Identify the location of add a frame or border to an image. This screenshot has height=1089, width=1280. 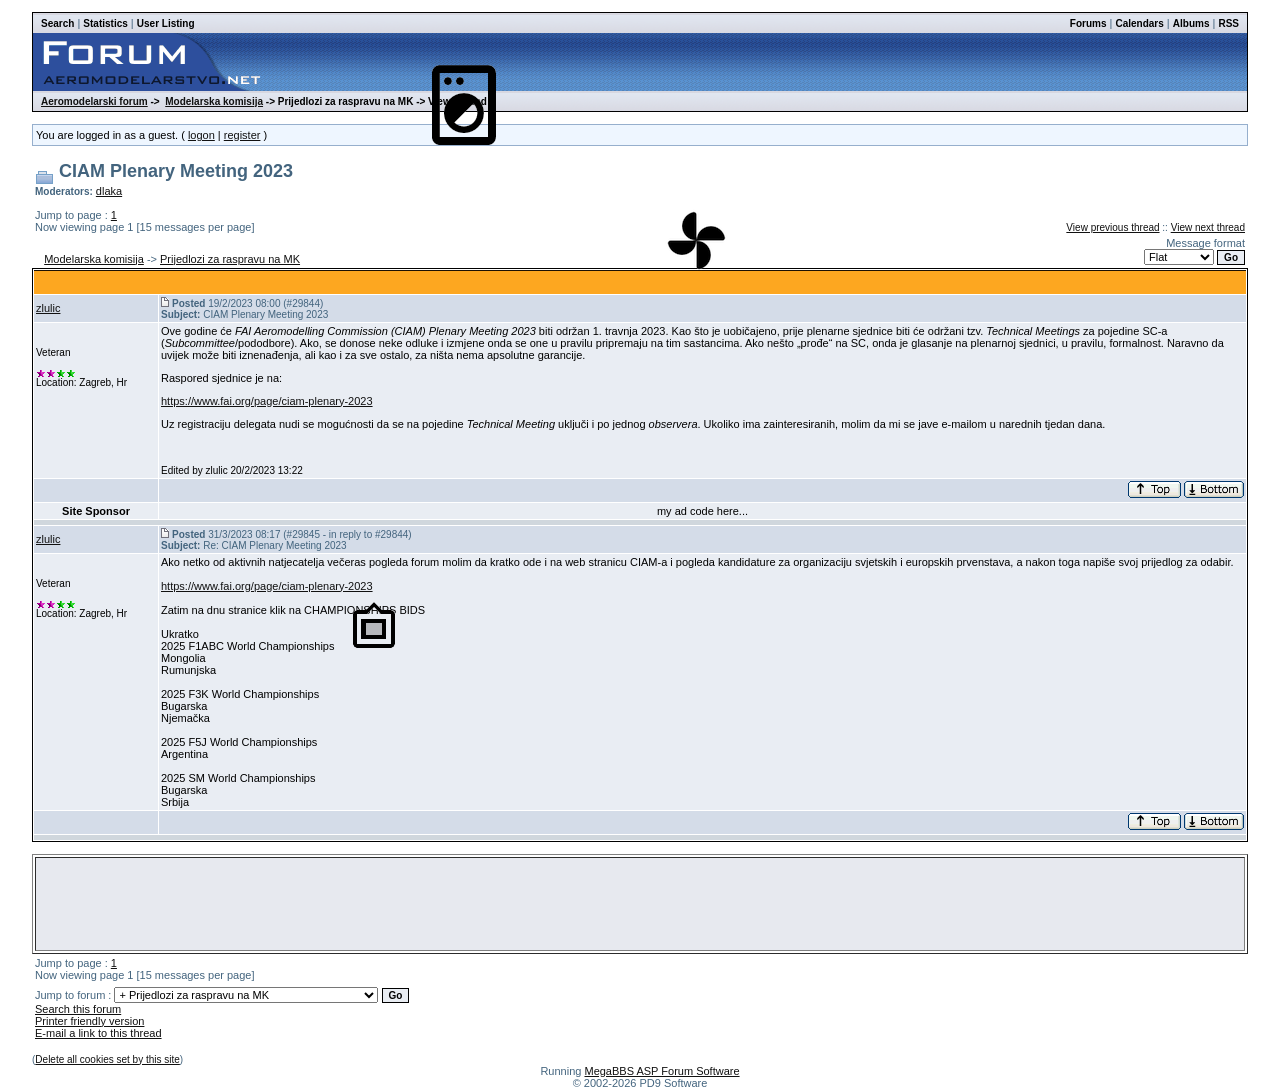
(374, 627).